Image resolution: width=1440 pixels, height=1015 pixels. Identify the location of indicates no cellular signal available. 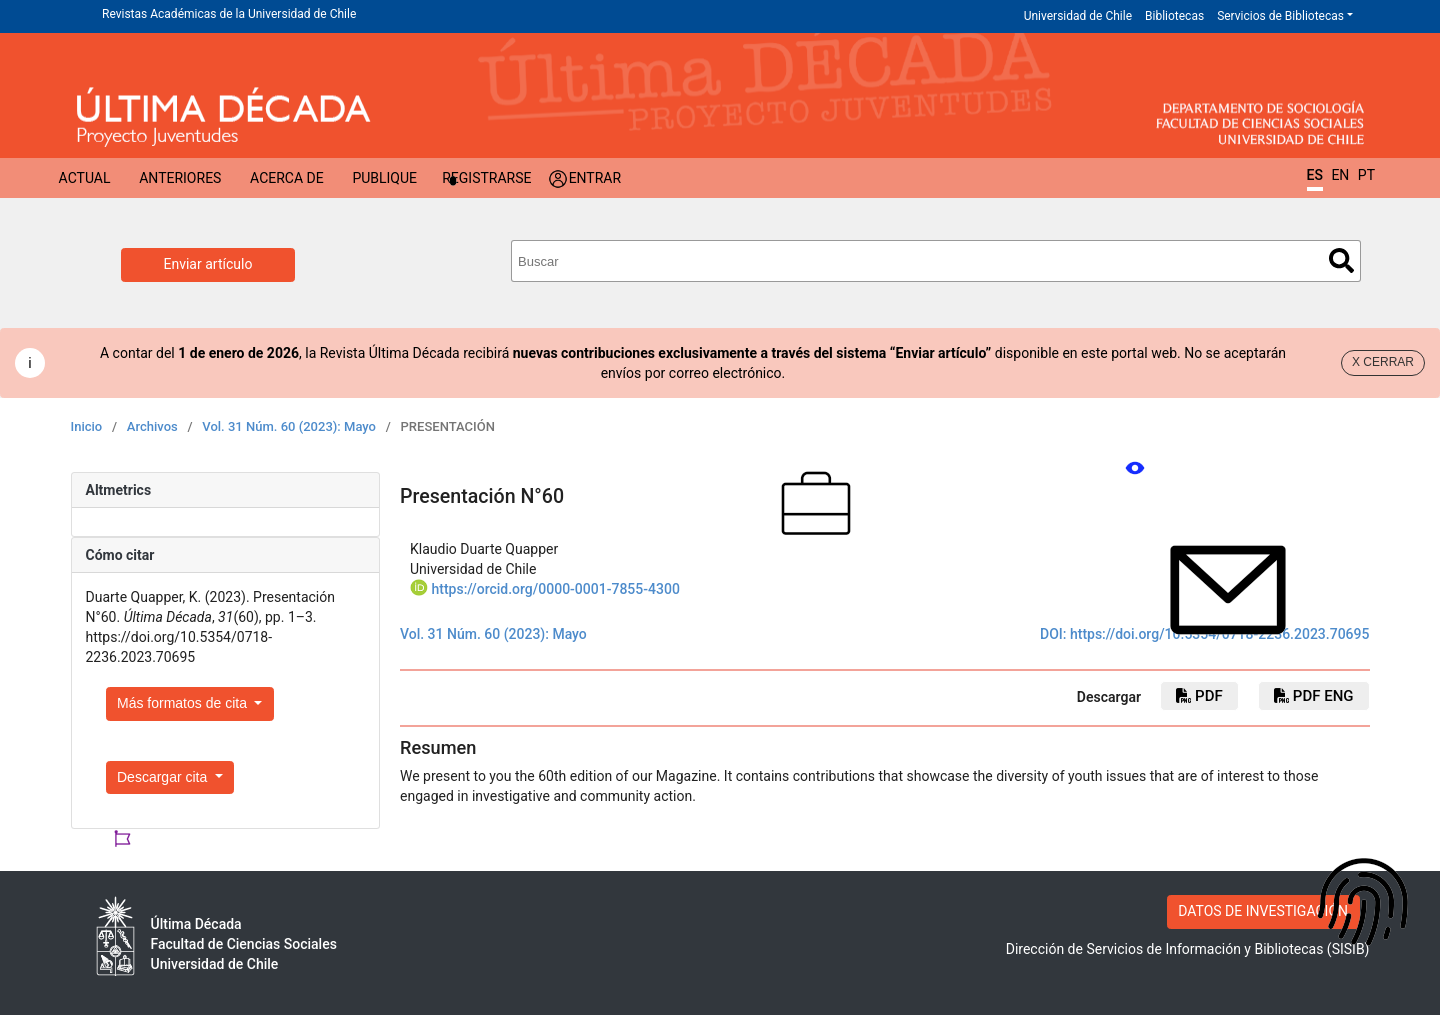
(488, 153).